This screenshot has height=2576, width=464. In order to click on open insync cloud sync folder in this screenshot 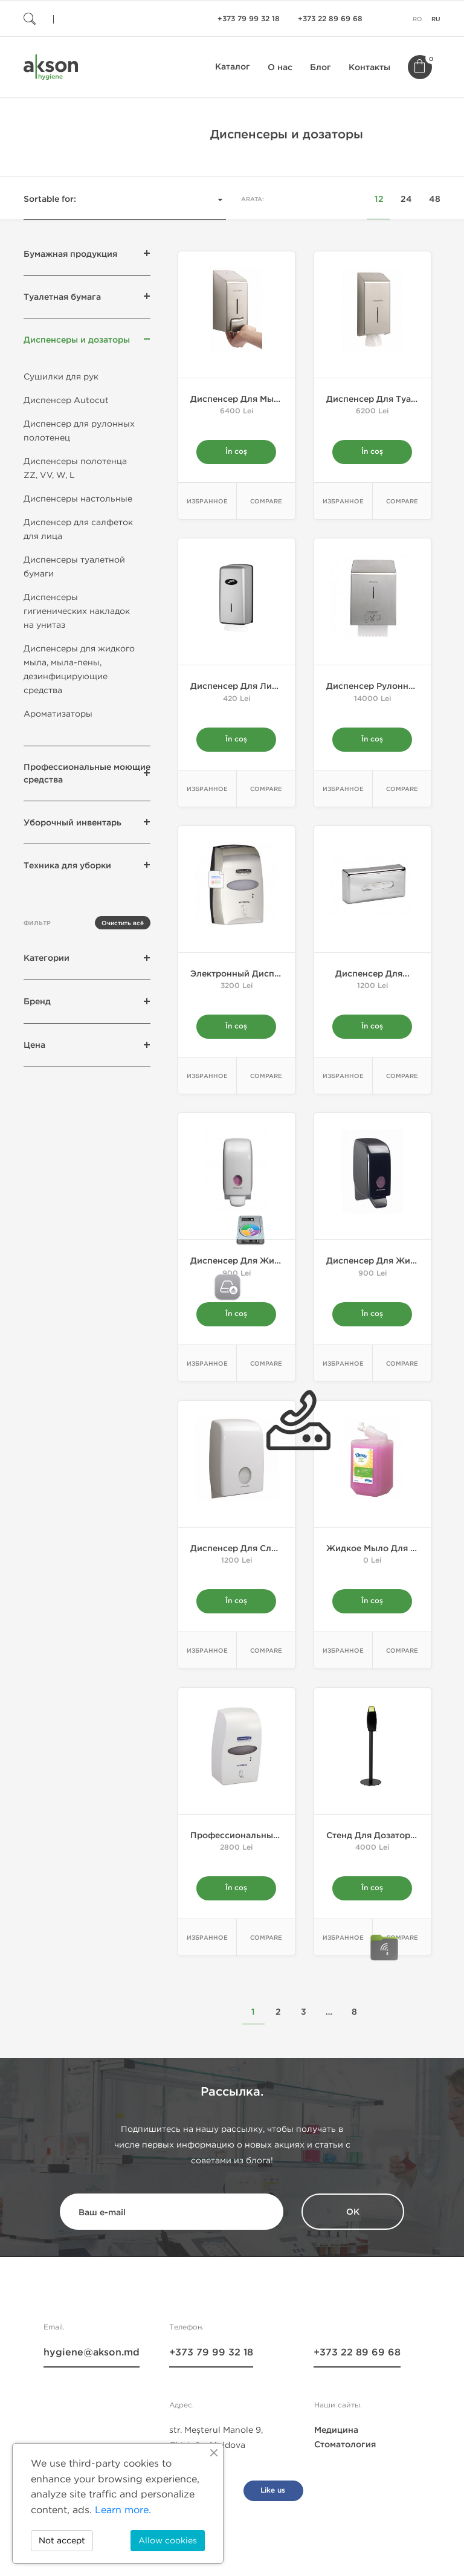, I will do `click(384, 1948)`.